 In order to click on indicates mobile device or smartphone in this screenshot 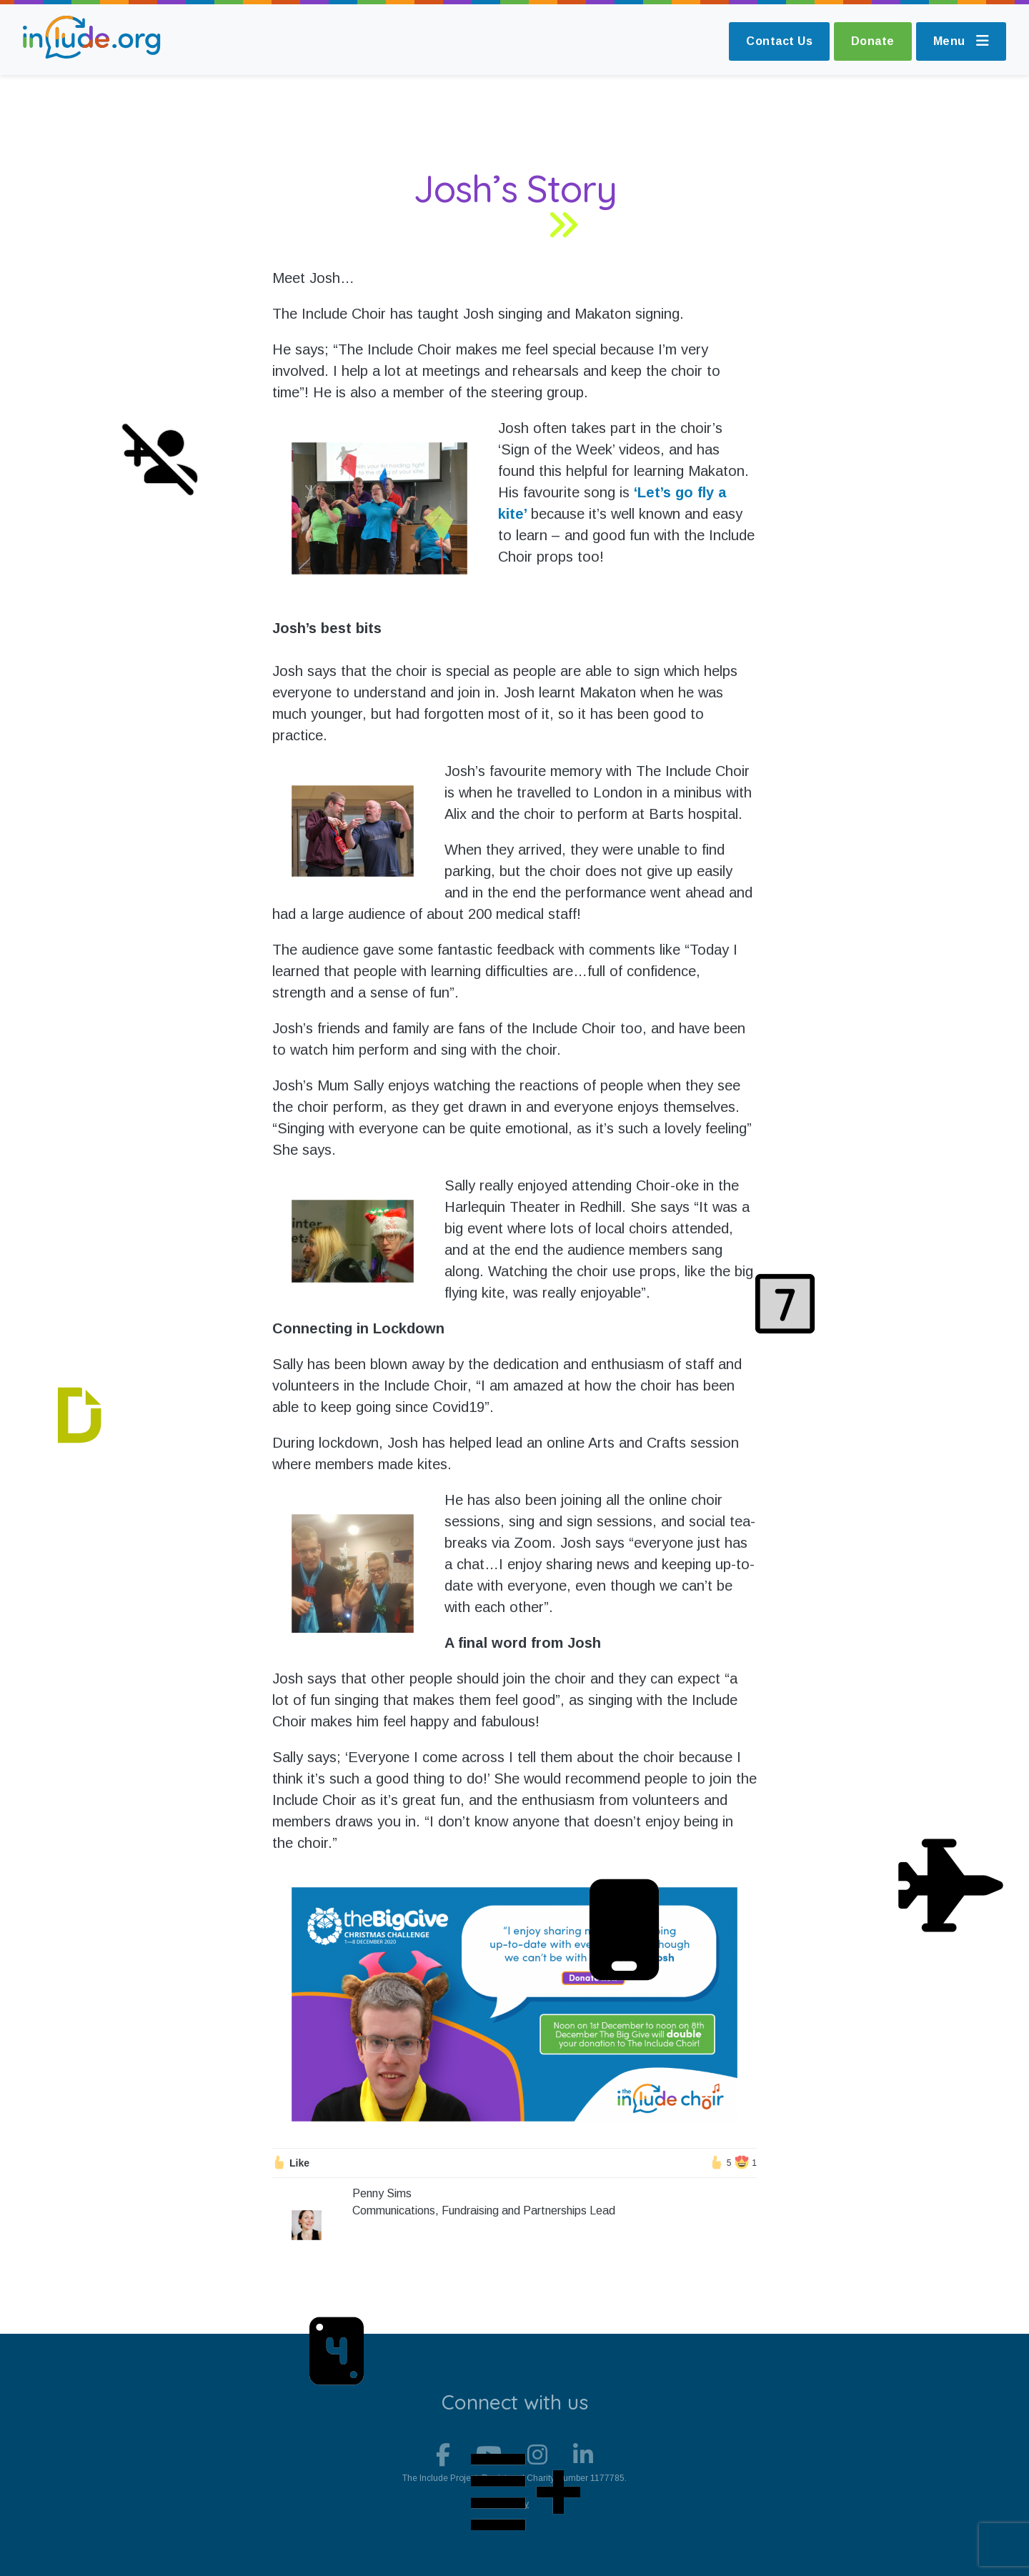, I will do `click(624, 1929)`.